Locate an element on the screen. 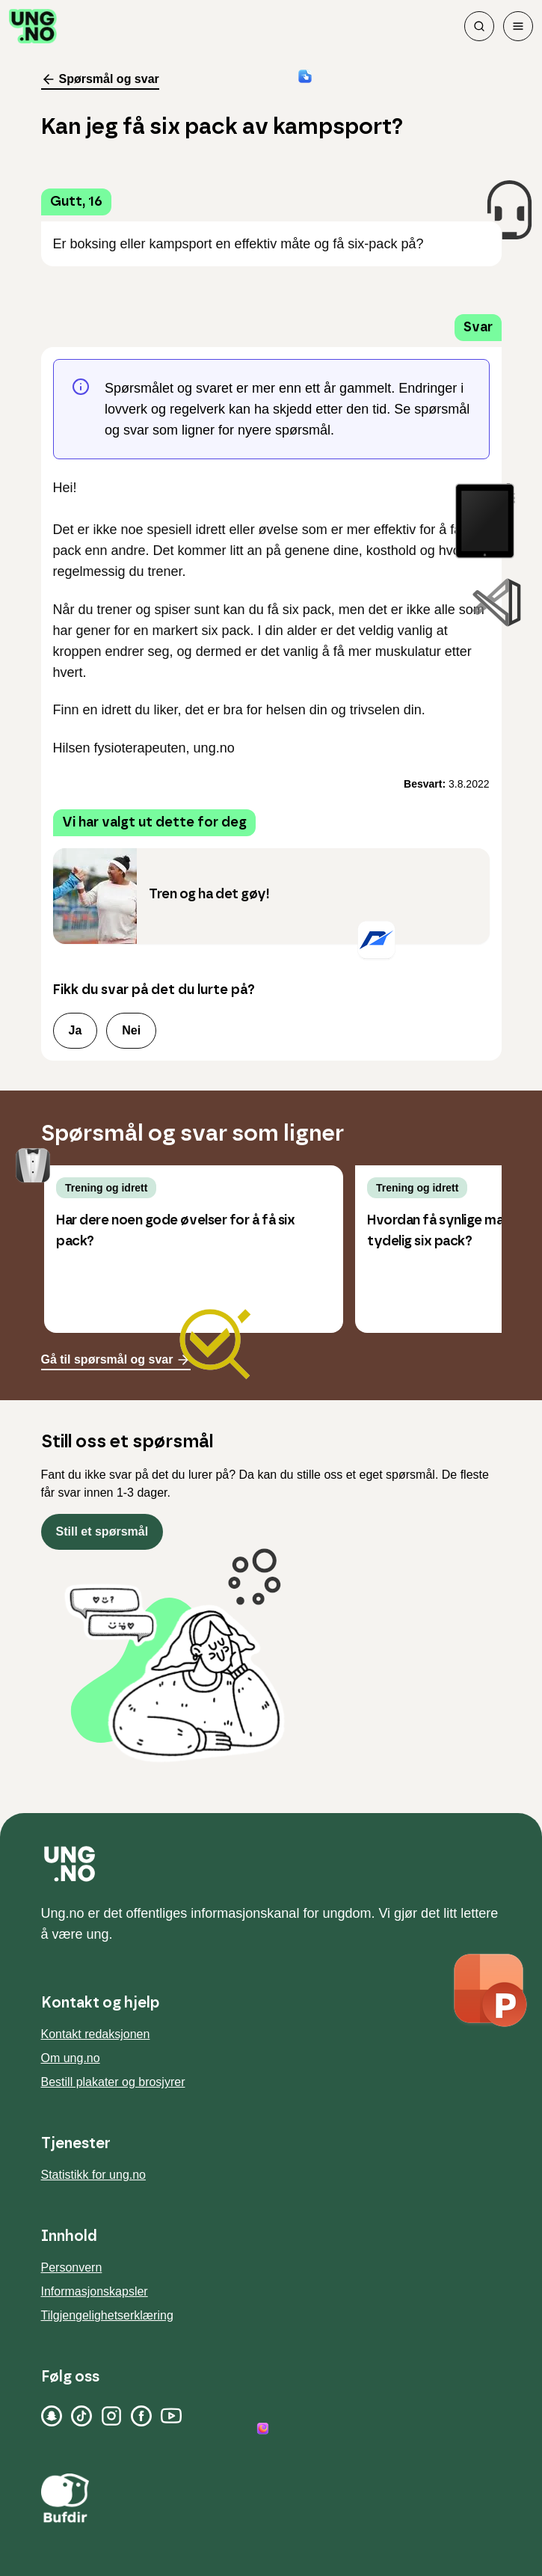  open gnome pie application launcher is located at coordinates (256, 1577).